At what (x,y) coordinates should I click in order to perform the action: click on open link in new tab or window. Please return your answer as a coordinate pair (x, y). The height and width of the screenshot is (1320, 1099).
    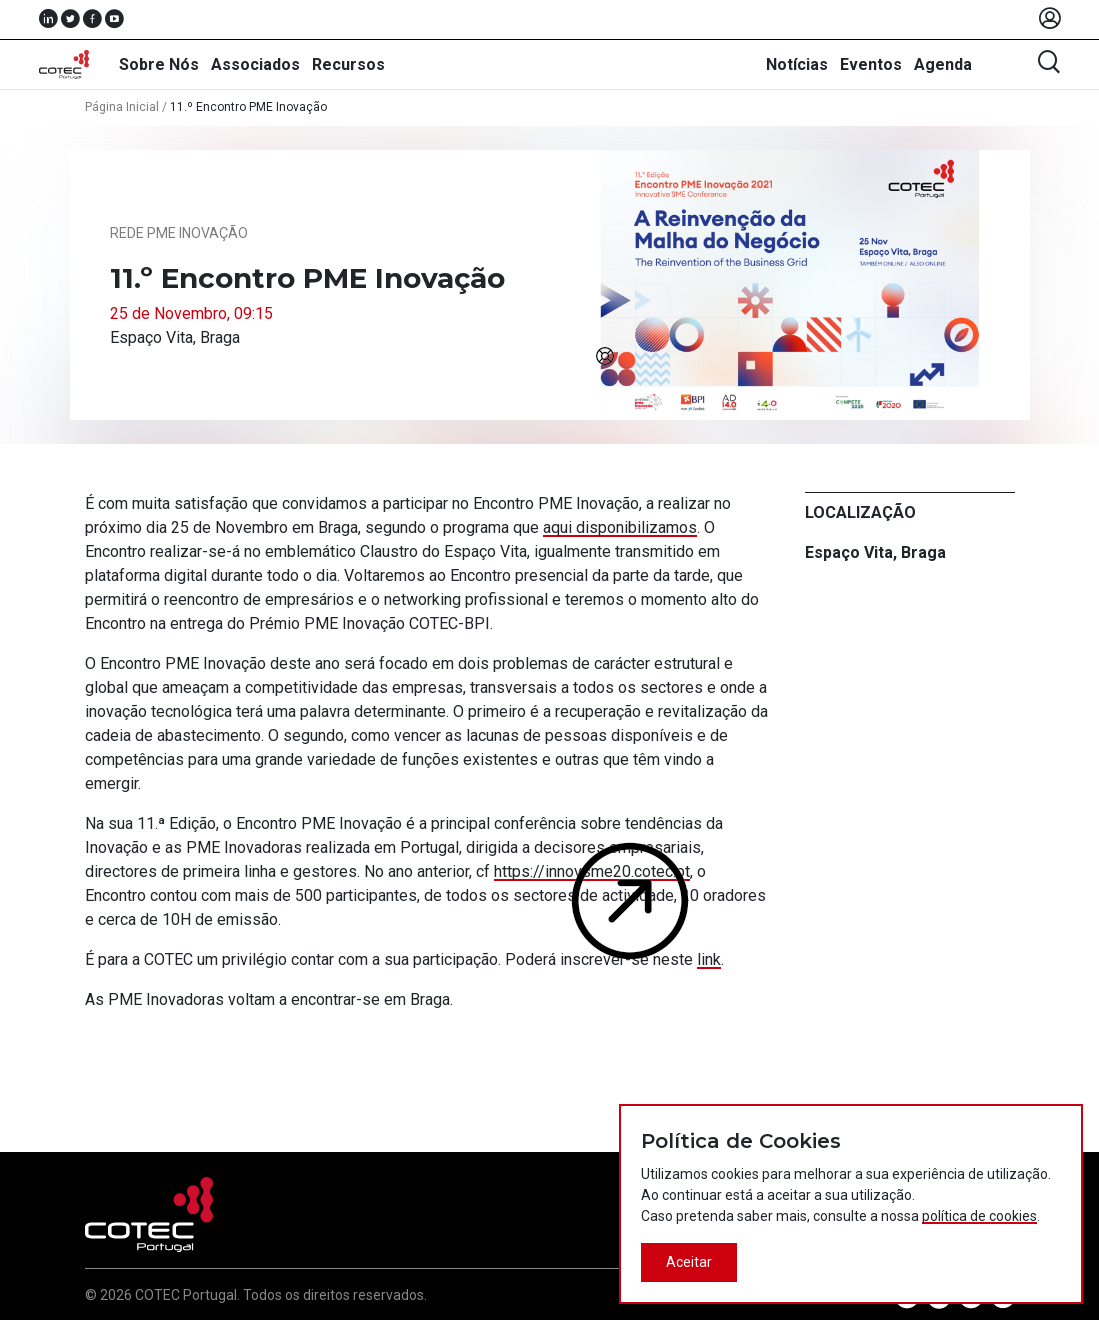
    Looking at the image, I should click on (630, 901).